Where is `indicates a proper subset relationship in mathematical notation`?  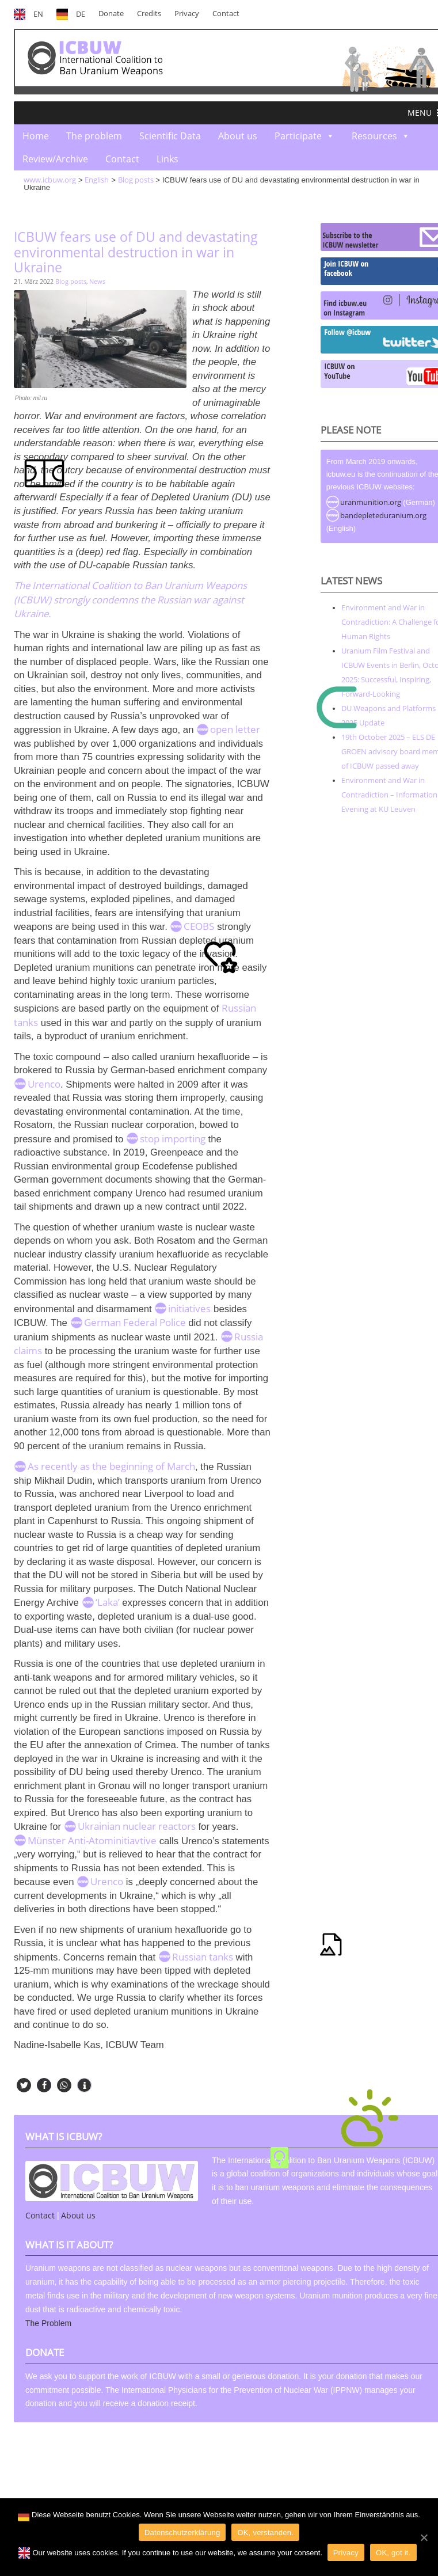
indicates a proper subset relationship in mathematical notation is located at coordinates (337, 707).